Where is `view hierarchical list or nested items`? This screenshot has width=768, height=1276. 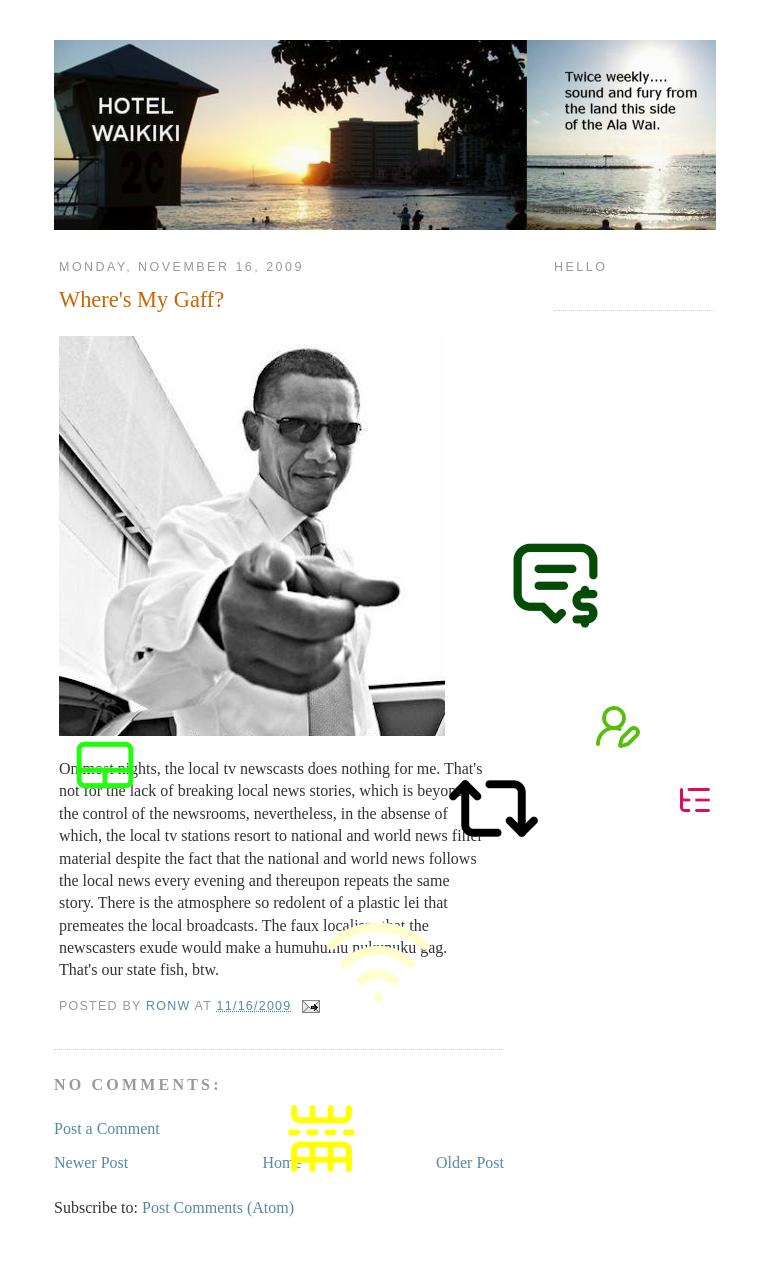
view hierarchical list or nested items is located at coordinates (695, 800).